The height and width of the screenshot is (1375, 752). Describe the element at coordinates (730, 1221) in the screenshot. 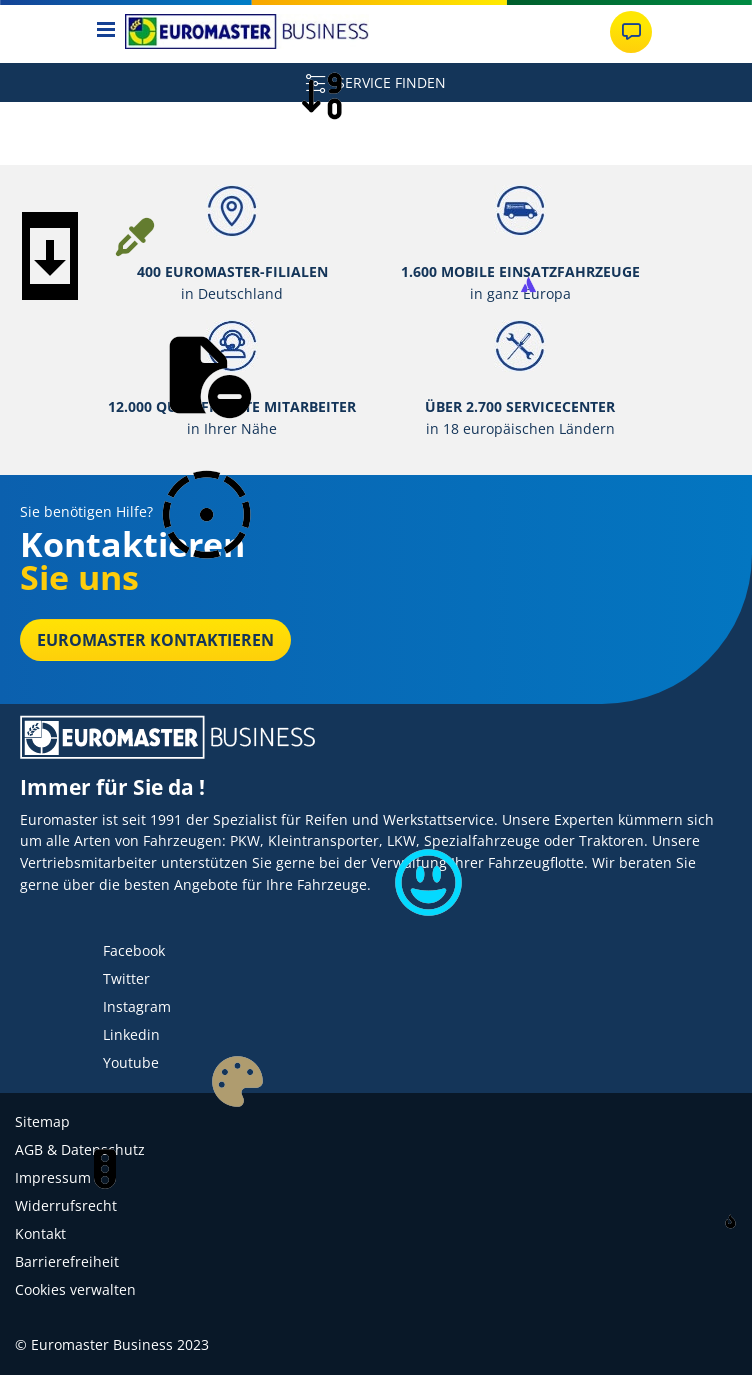

I see `indicates trending or hot content` at that location.